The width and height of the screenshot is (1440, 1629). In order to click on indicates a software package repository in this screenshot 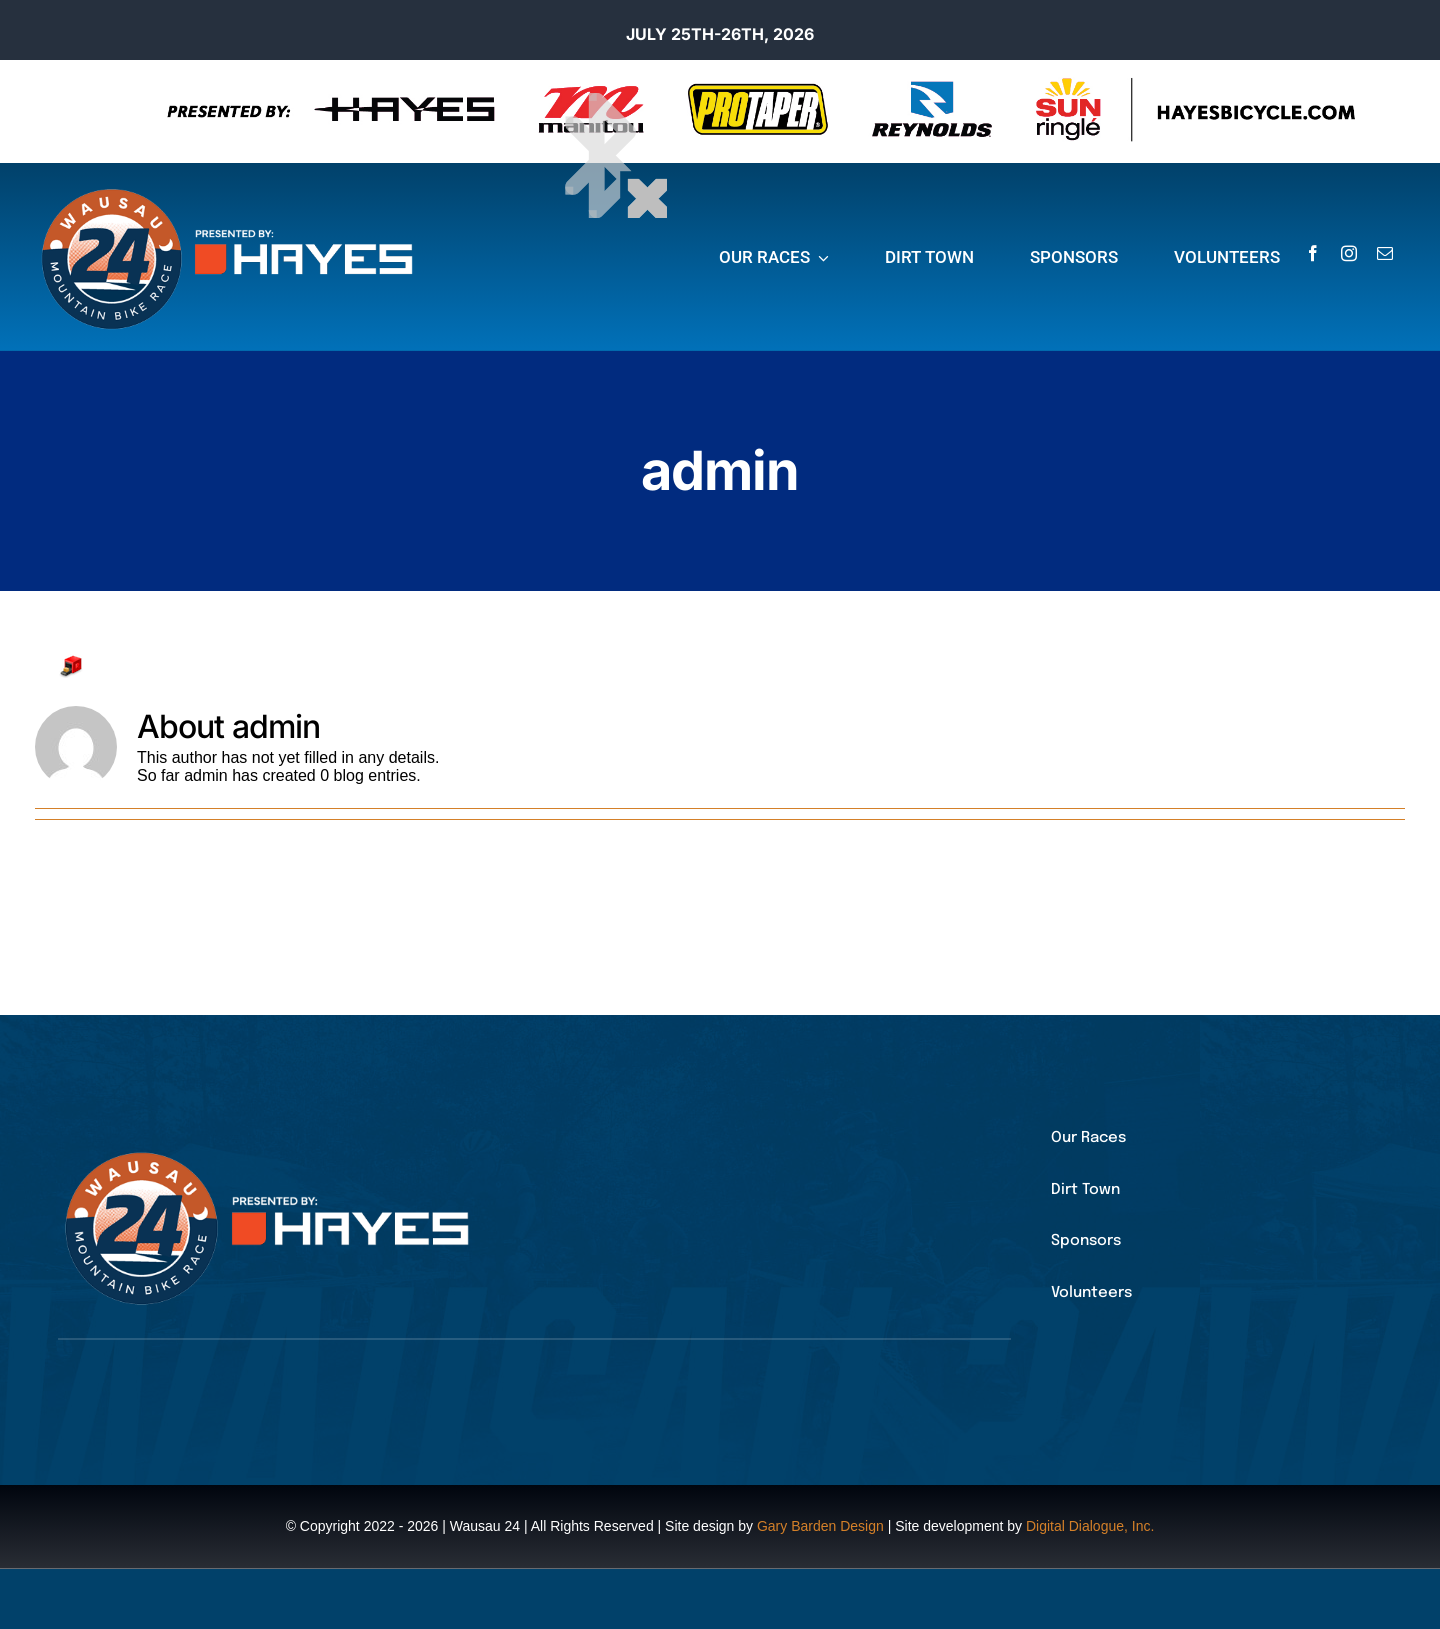, I will do `click(71, 666)`.